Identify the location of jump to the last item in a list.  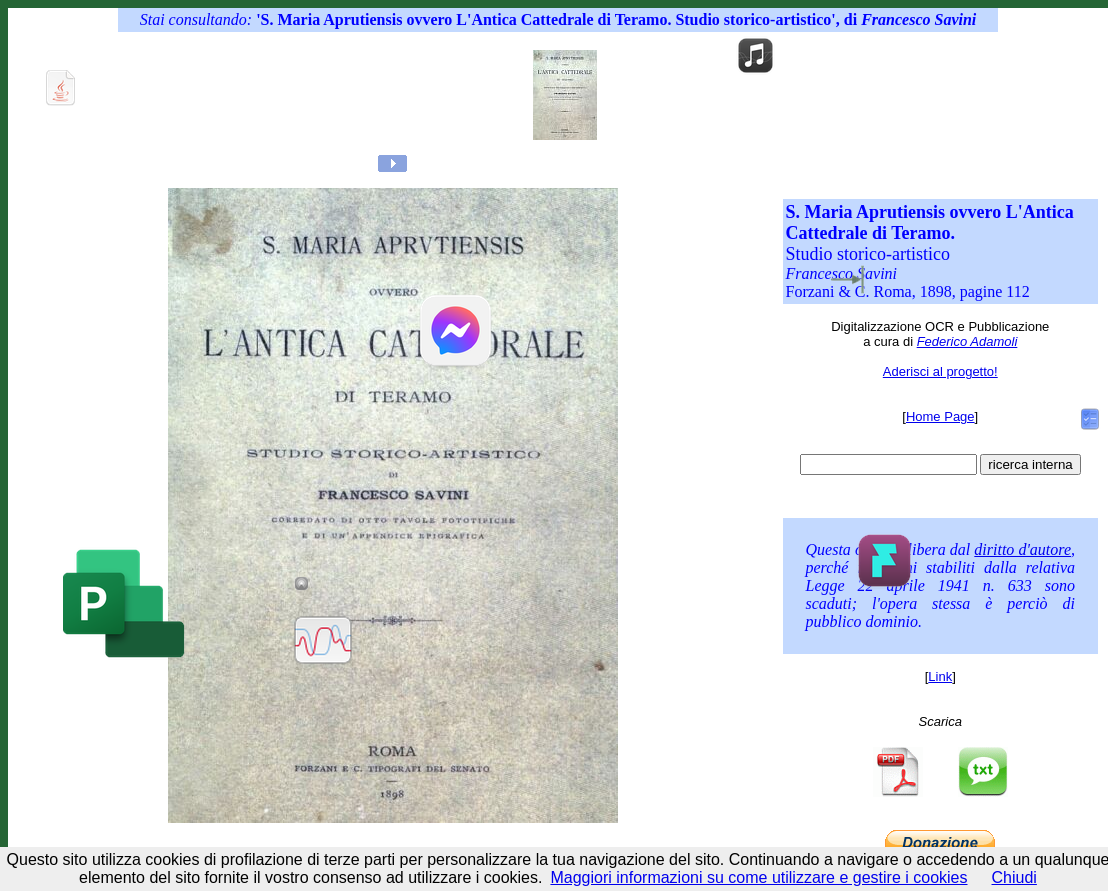
(847, 279).